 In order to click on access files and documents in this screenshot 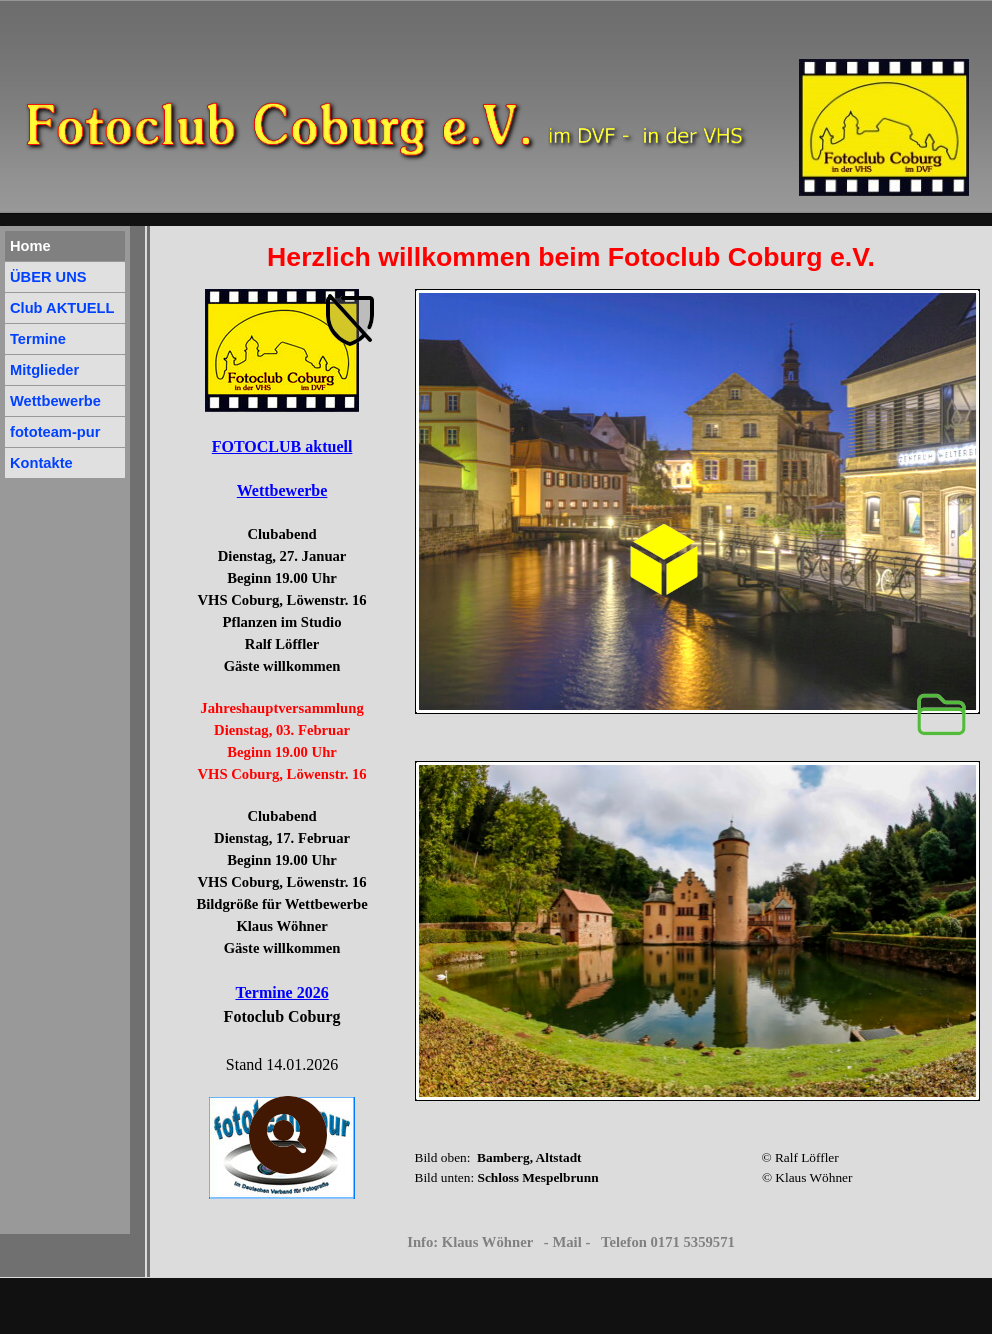, I will do `click(941, 714)`.